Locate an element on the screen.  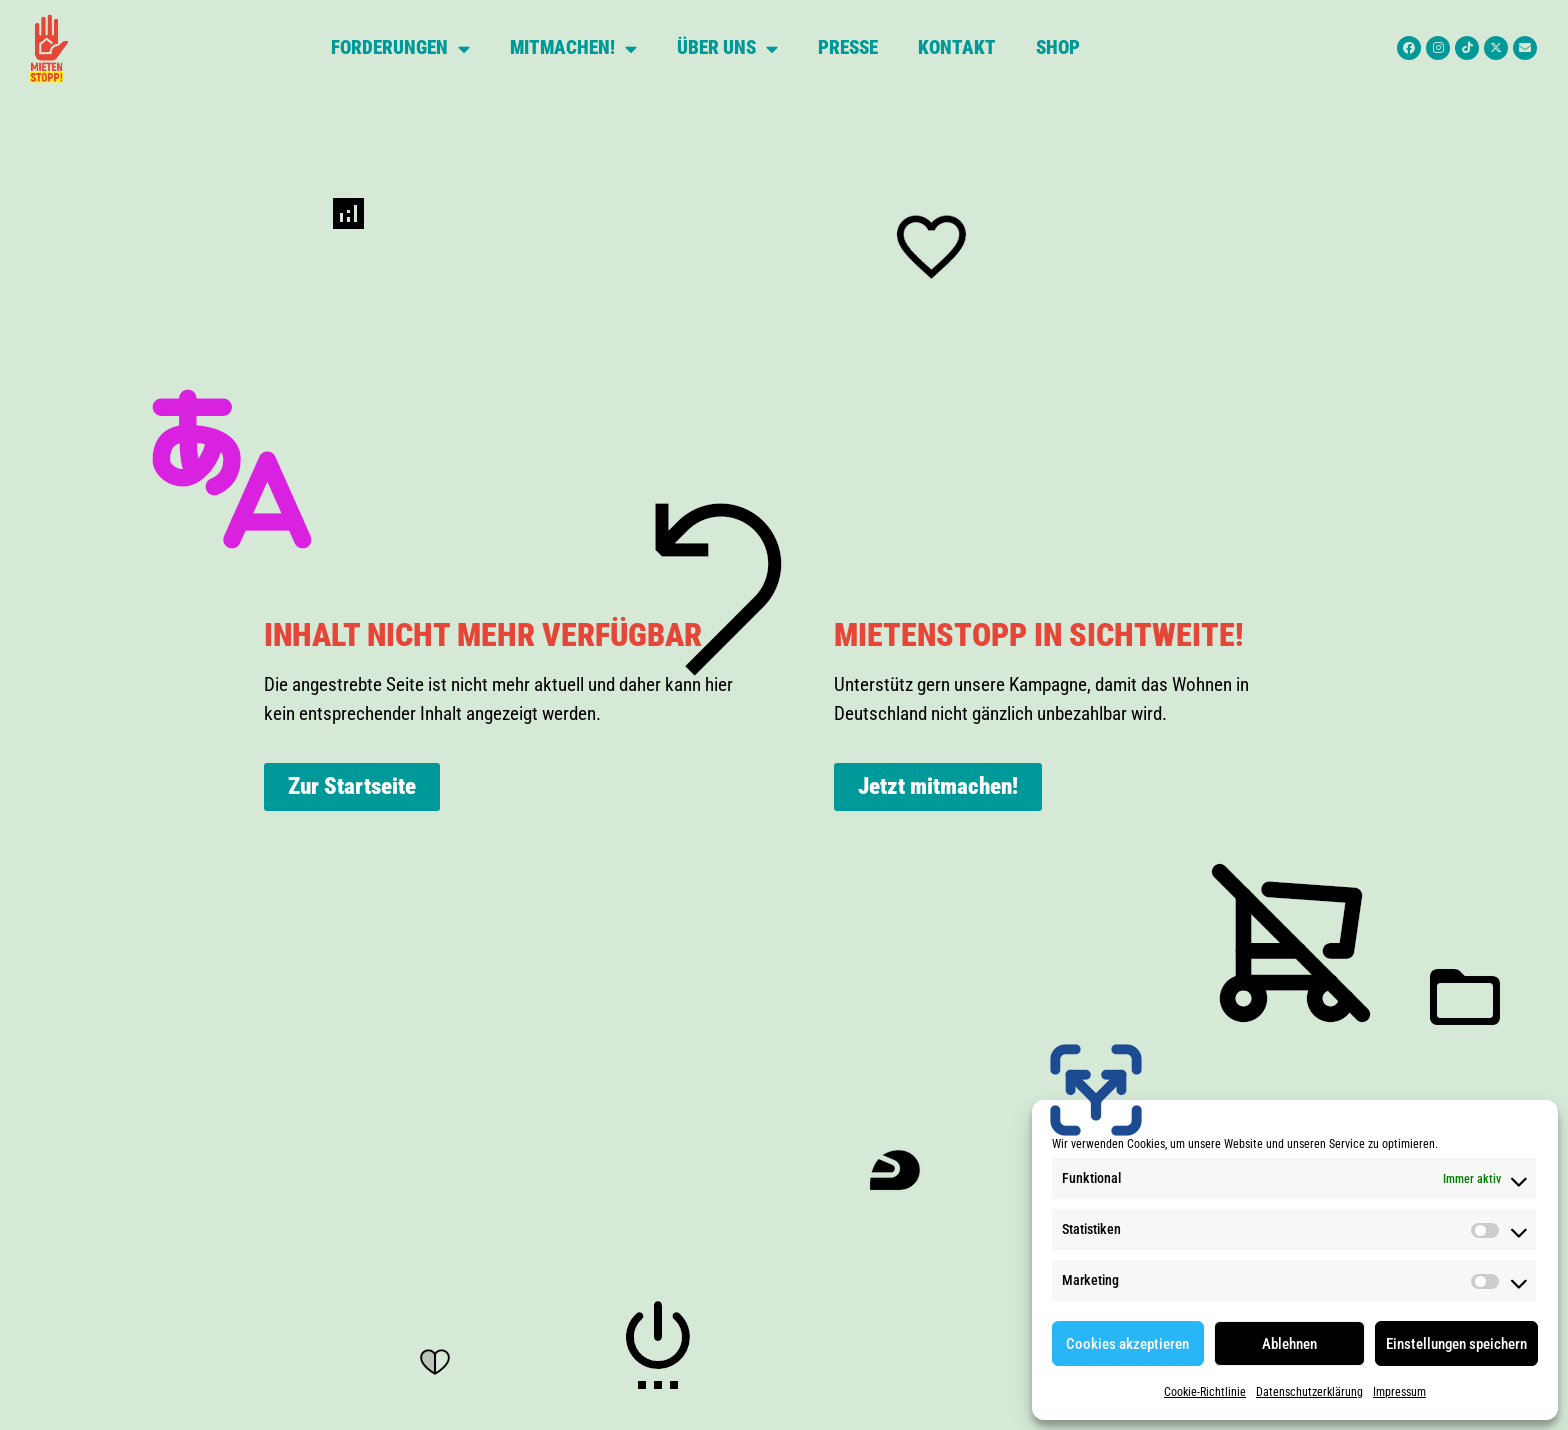
scan or capture a route is located at coordinates (1096, 1090).